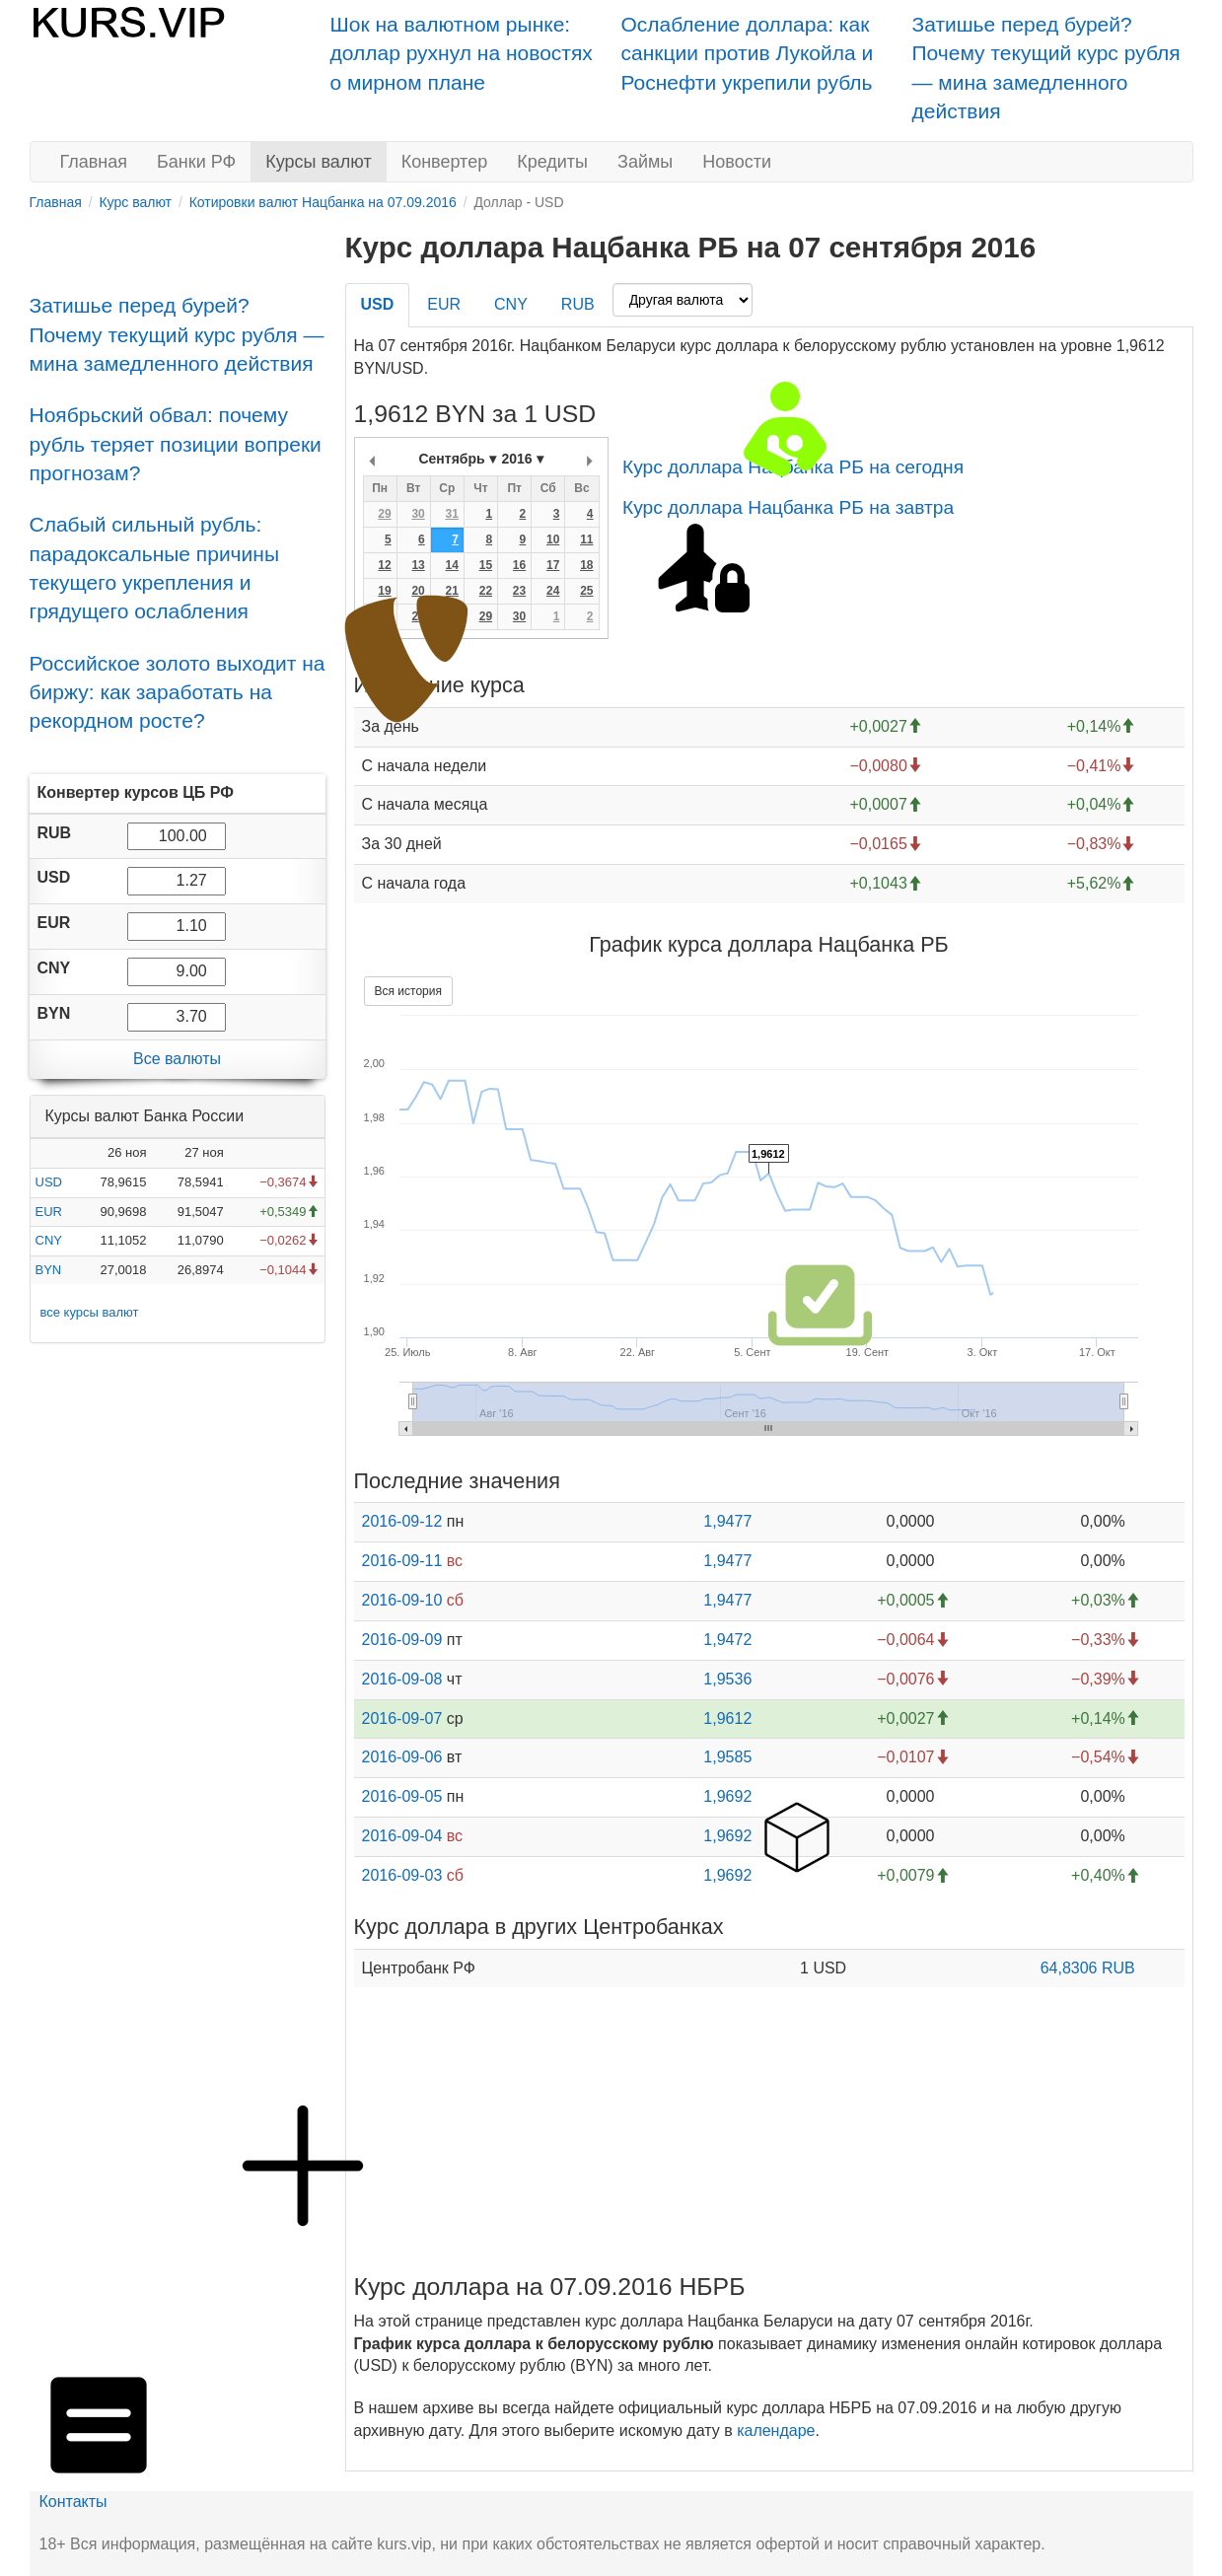 This screenshot has width=1222, height=2576. I want to click on cast a vote or submit approval, so click(820, 1305).